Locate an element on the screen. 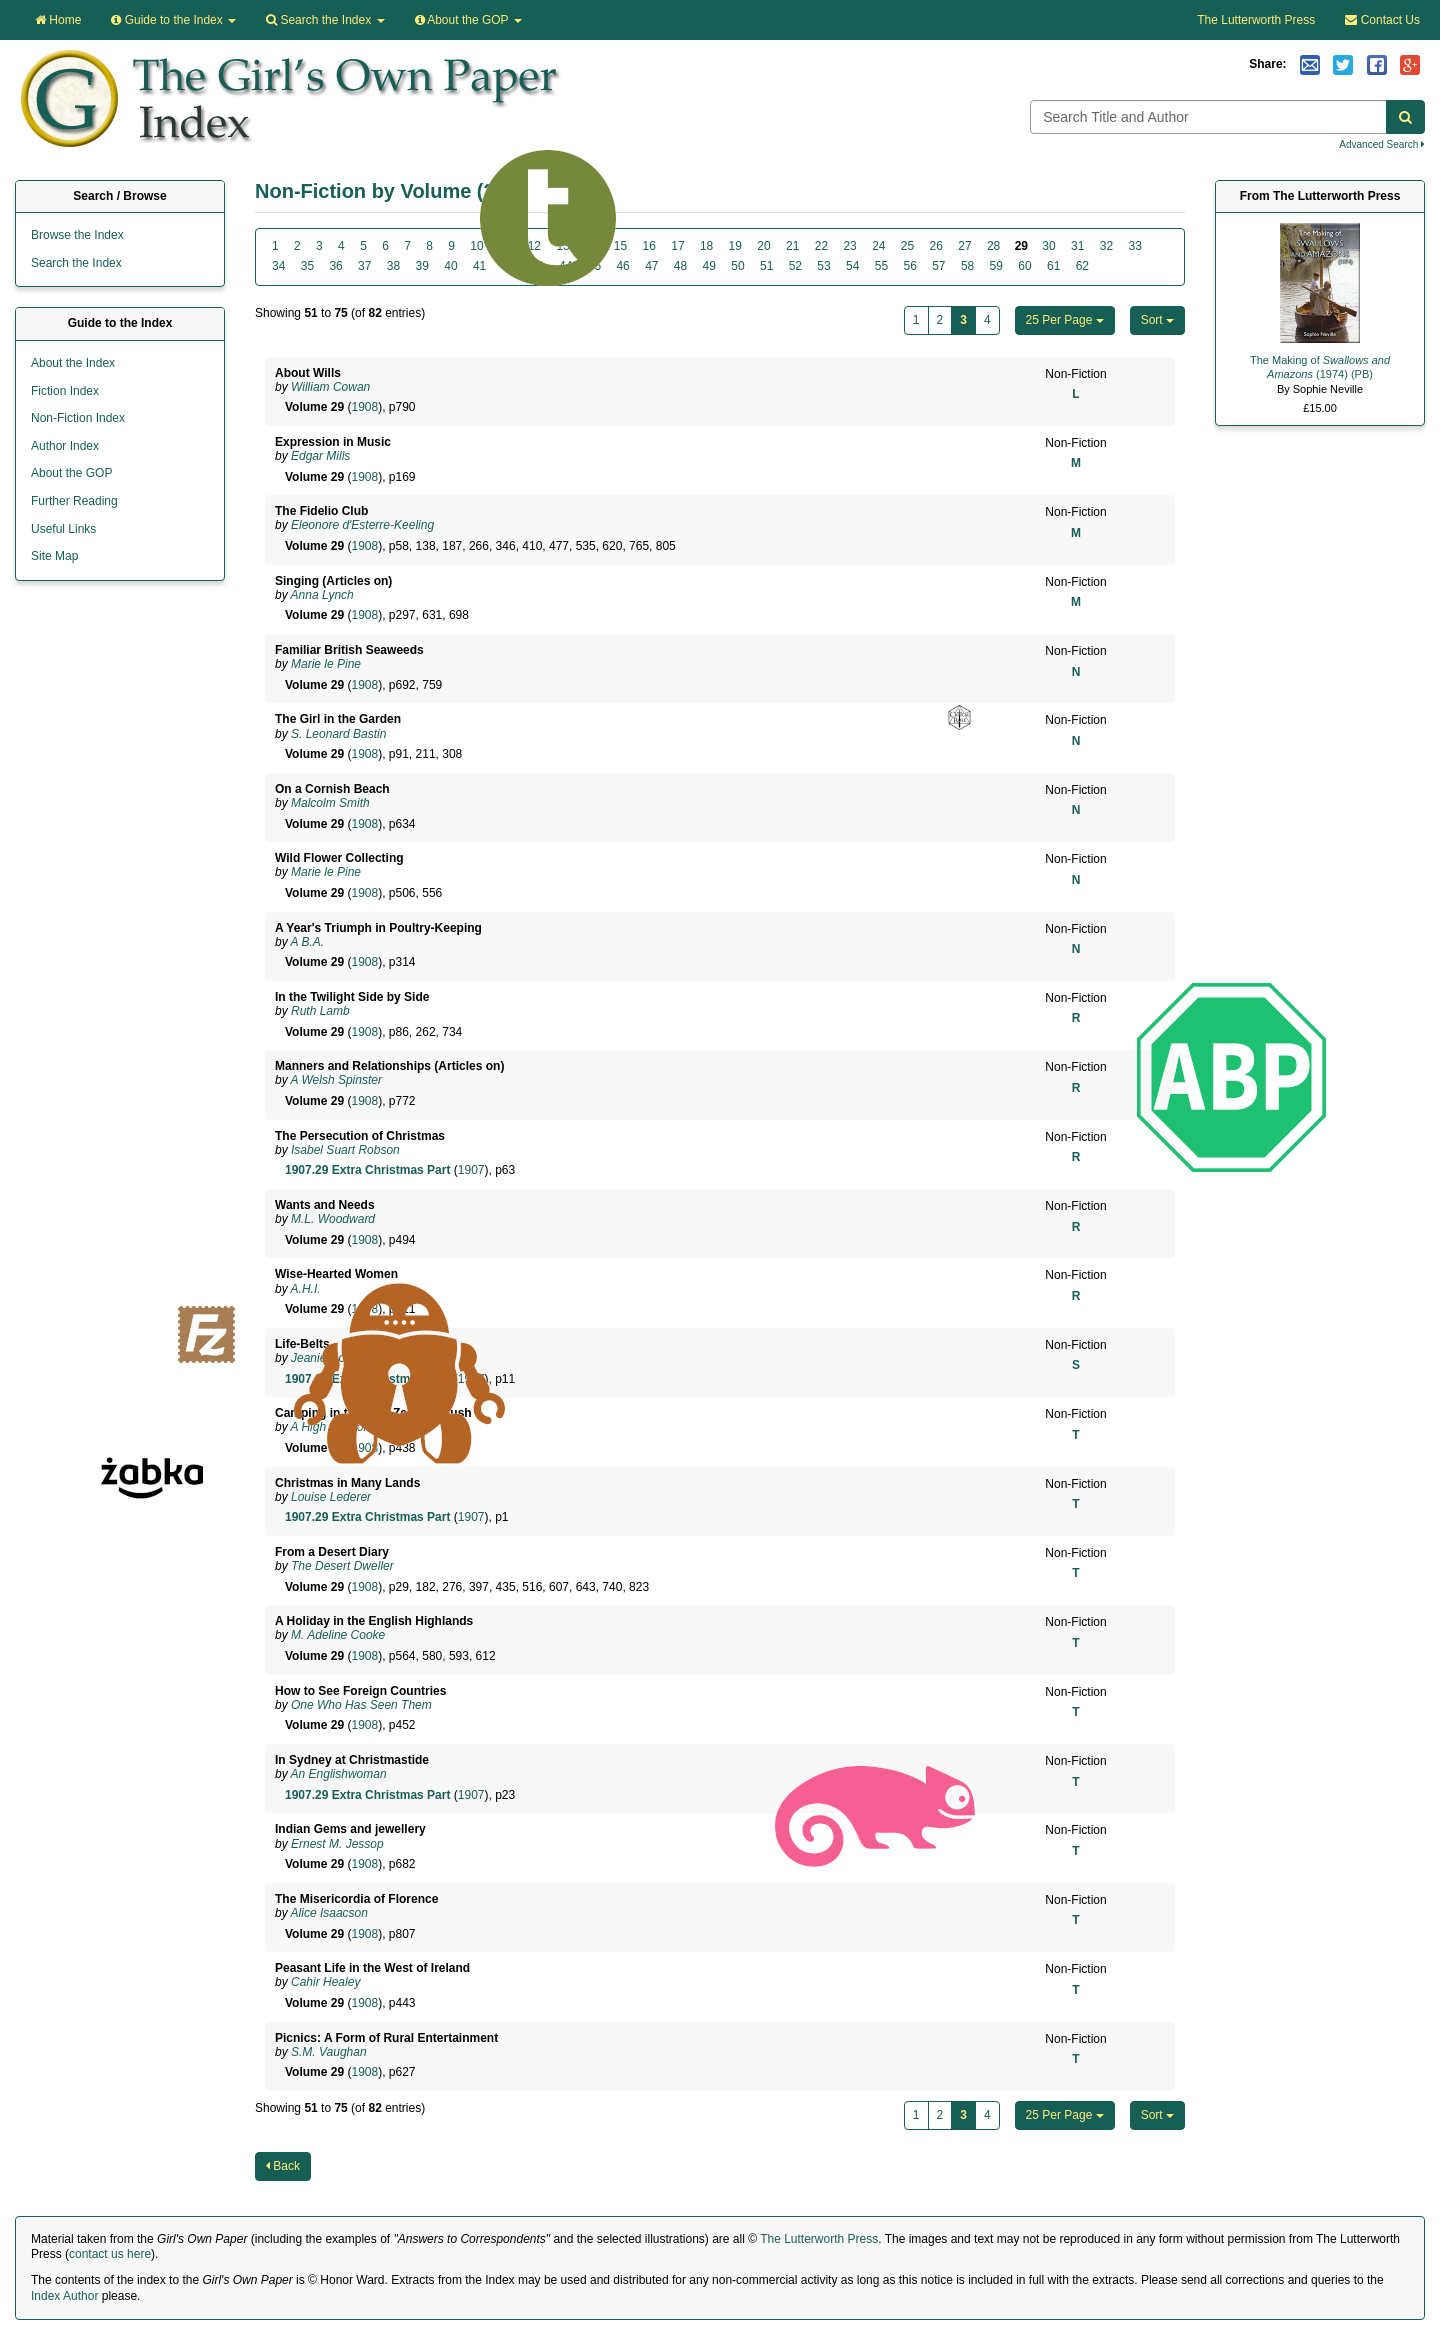 Image resolution: width=1440 pixels, height=2330 pixels. open cryptomator encryption app is located at coordinates (399, 1373).